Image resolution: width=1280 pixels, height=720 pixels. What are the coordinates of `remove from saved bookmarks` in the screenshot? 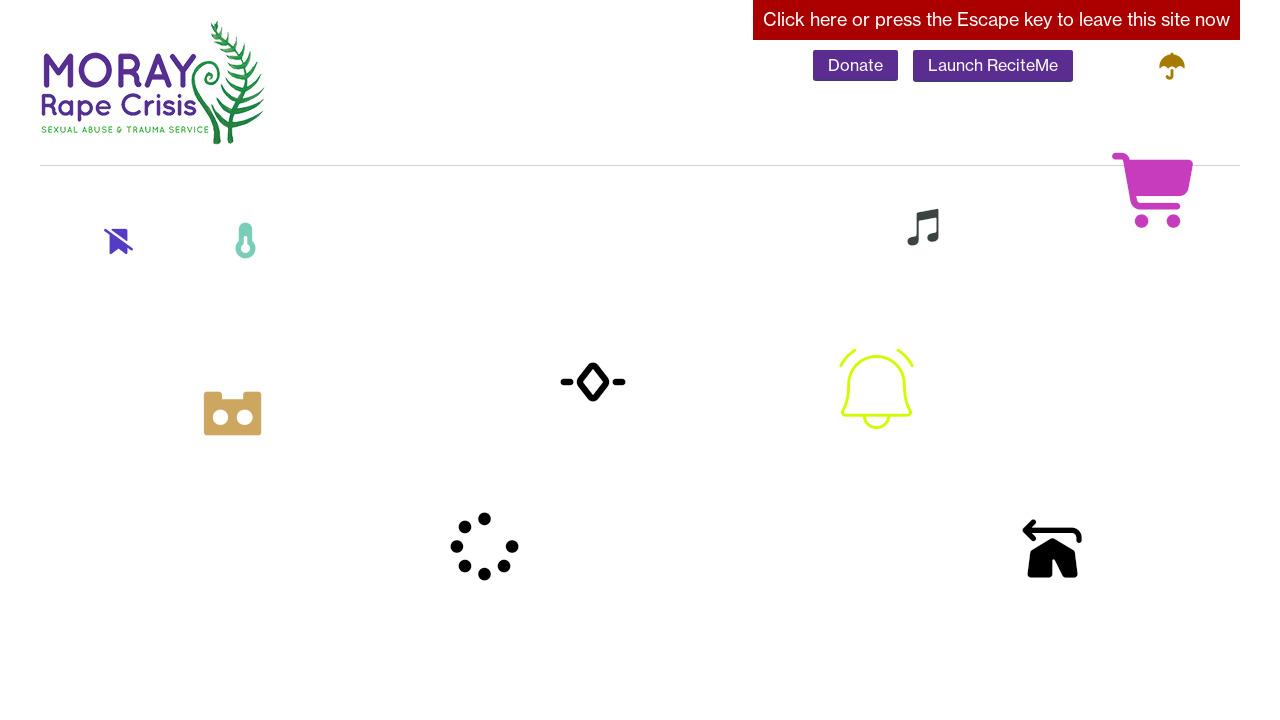 It's located at (118, 241).